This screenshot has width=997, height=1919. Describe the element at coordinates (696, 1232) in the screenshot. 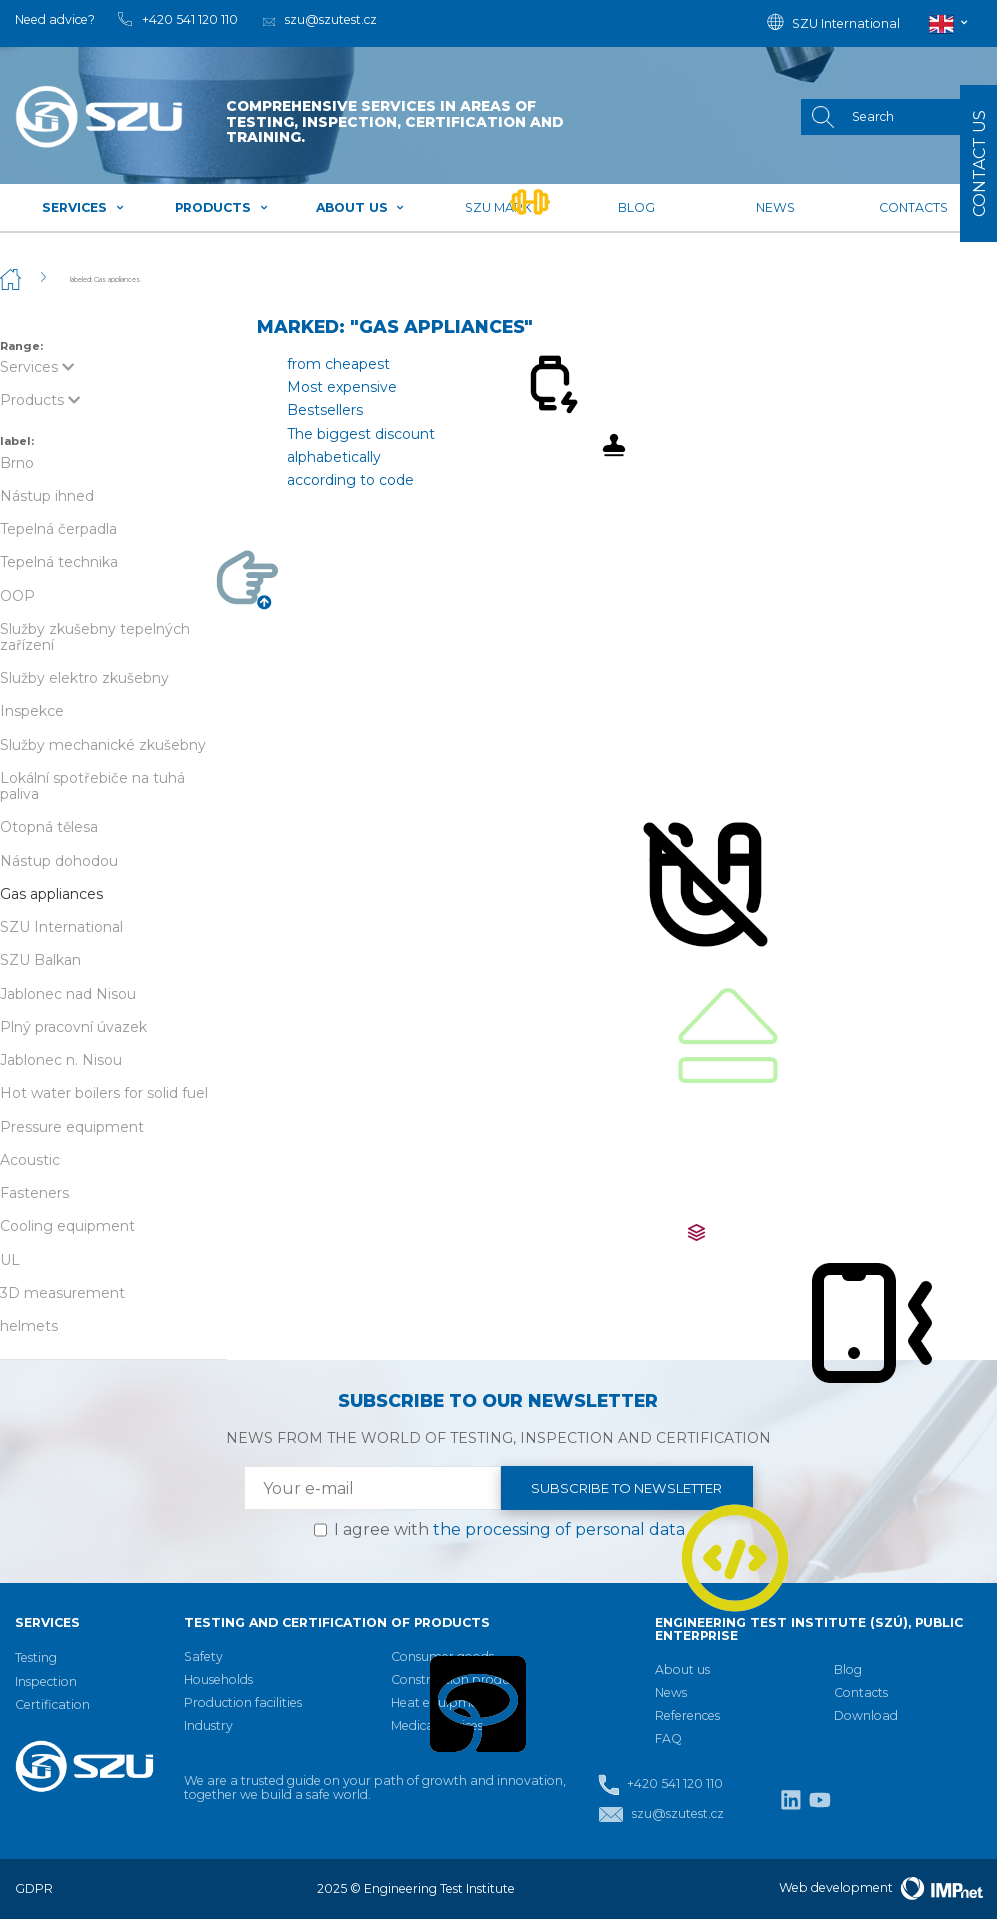

I see `view stacked layers or content` at that location.